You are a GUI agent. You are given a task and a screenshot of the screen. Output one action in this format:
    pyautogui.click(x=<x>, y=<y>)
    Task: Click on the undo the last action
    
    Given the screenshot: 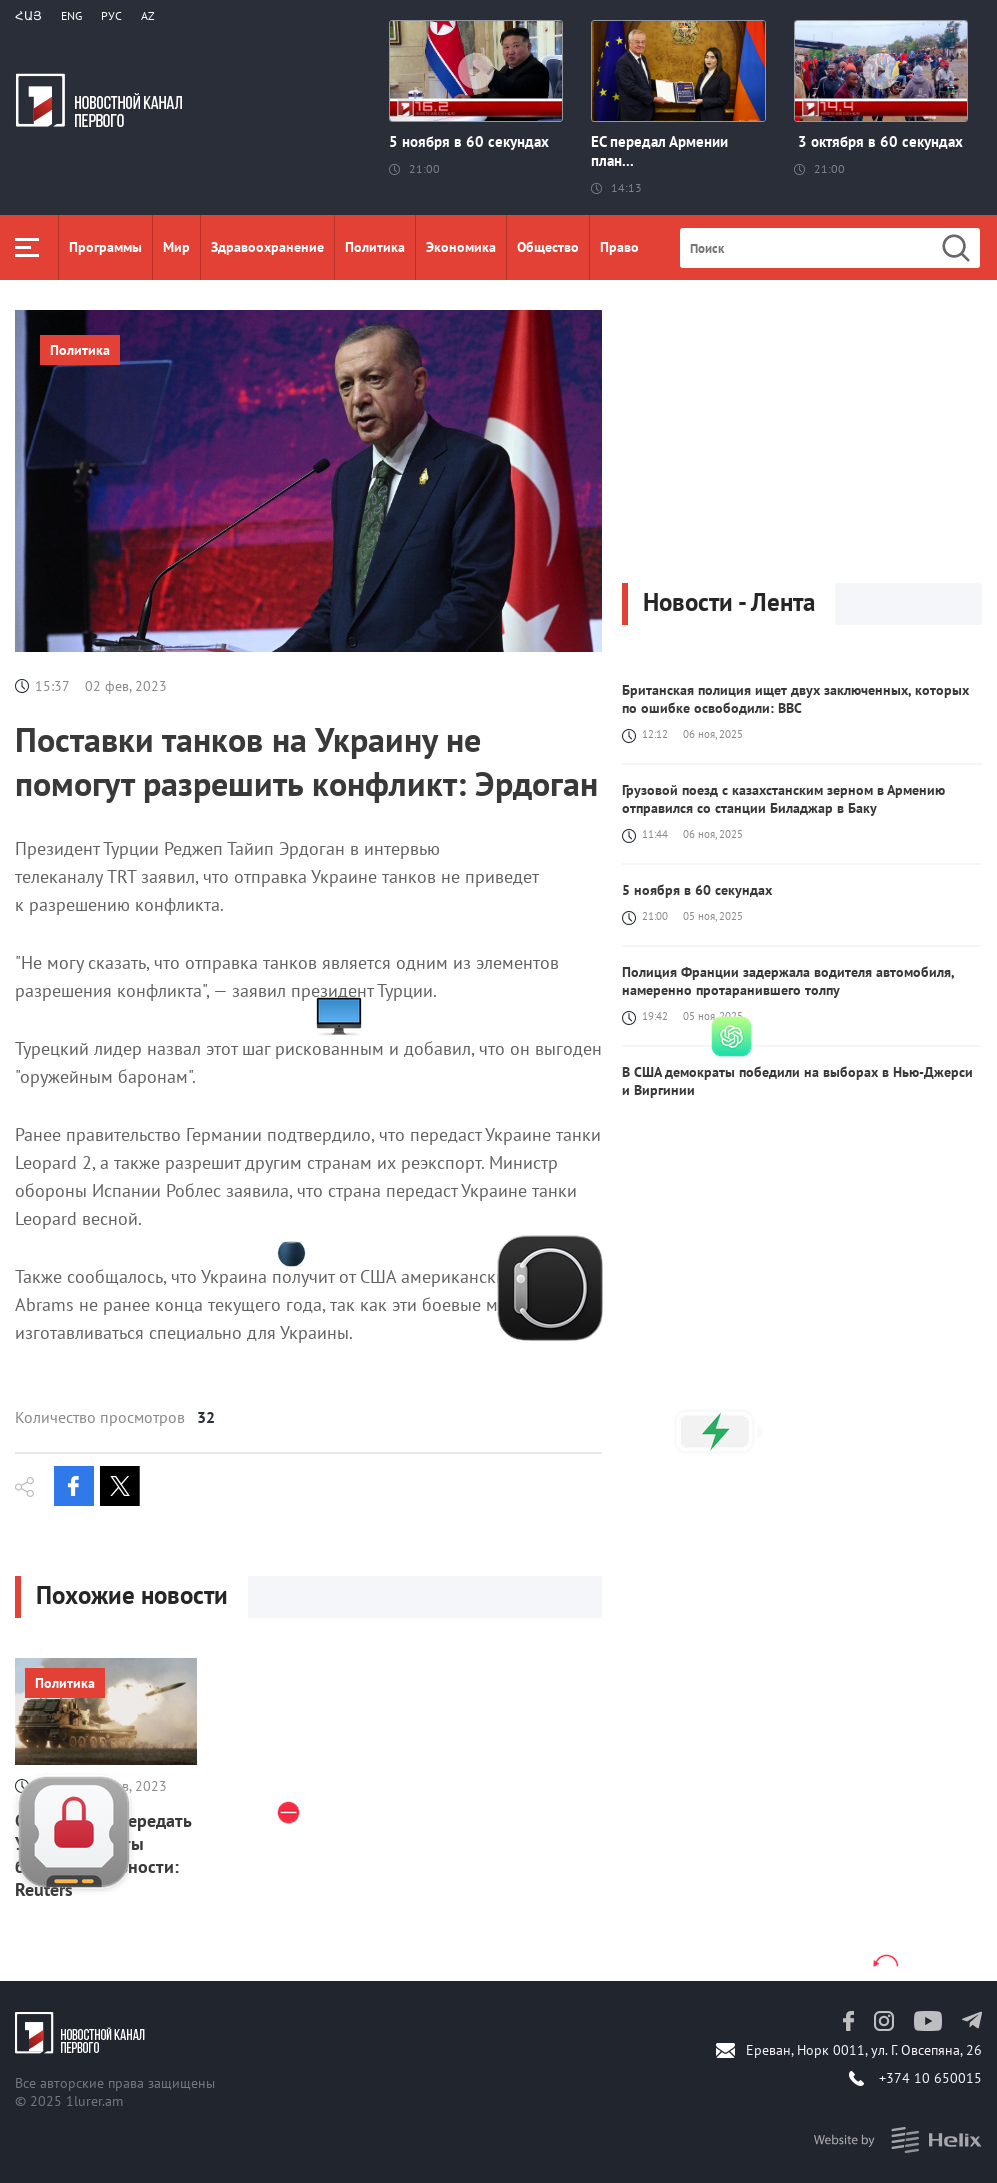 What is the action you would take?
    pyautogui.click(x=886, y=1960)
    